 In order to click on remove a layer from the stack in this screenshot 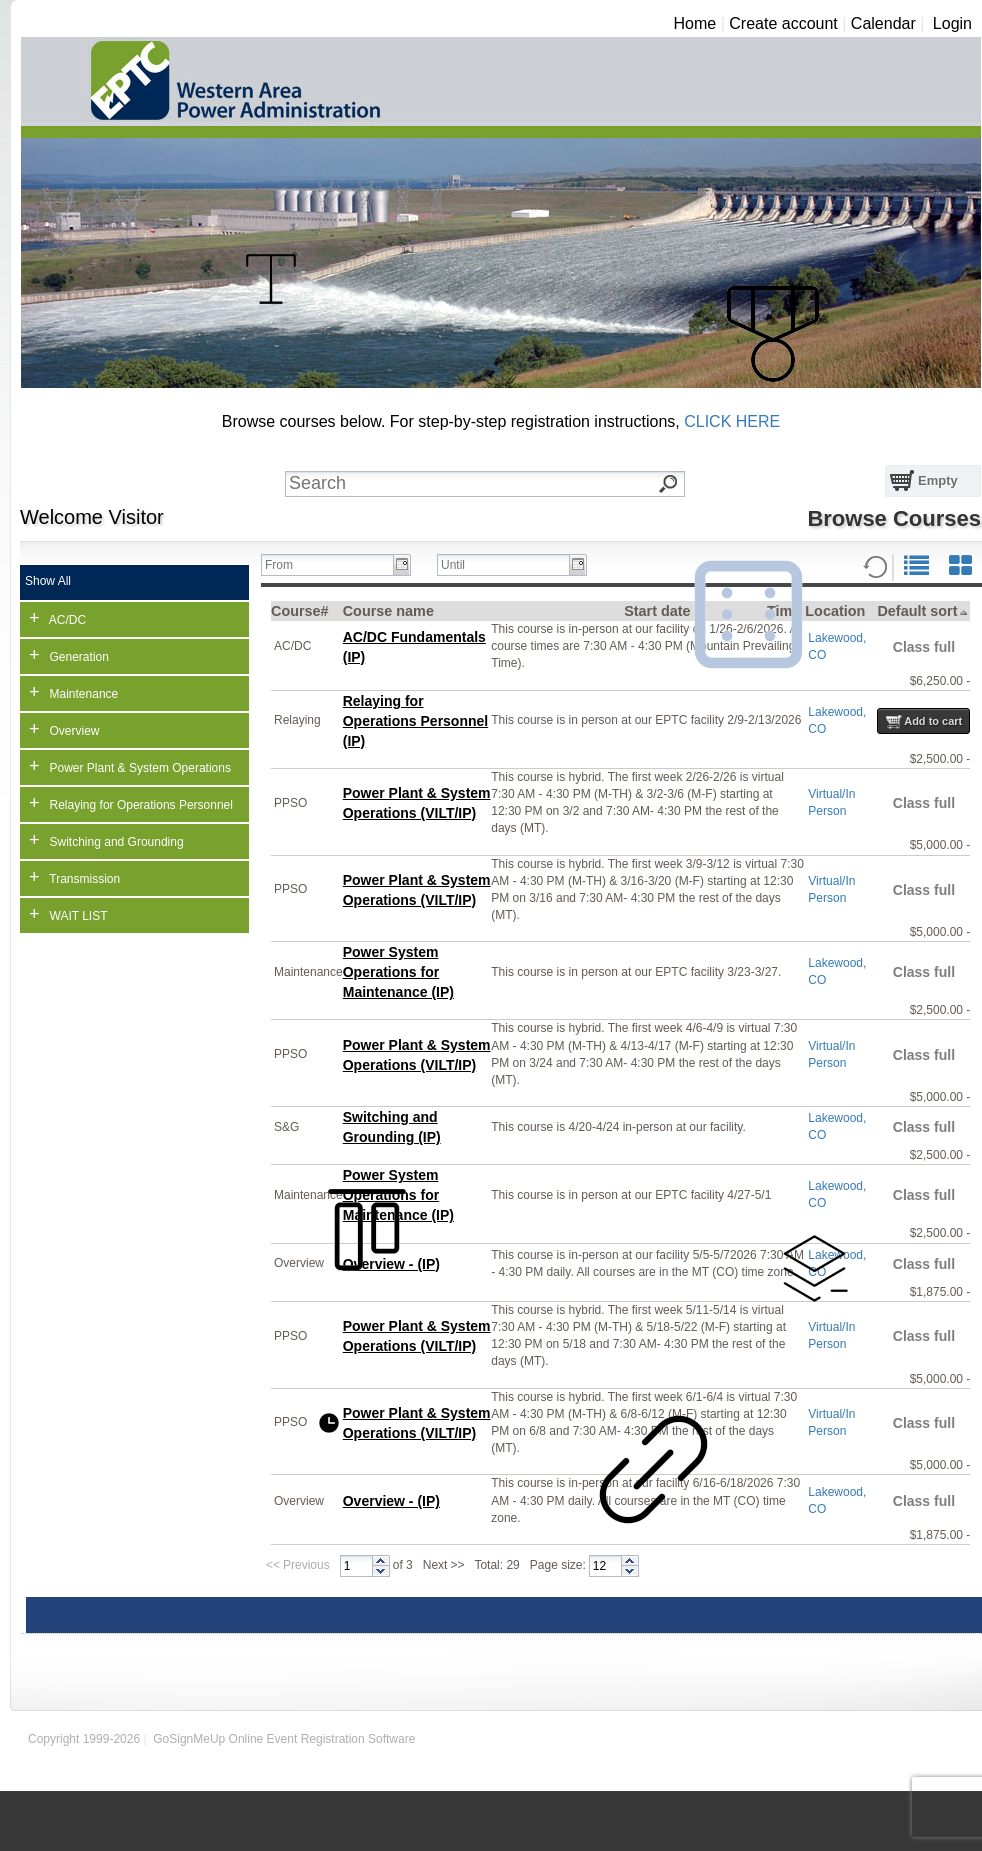, I will do `click(814, 1268)`.